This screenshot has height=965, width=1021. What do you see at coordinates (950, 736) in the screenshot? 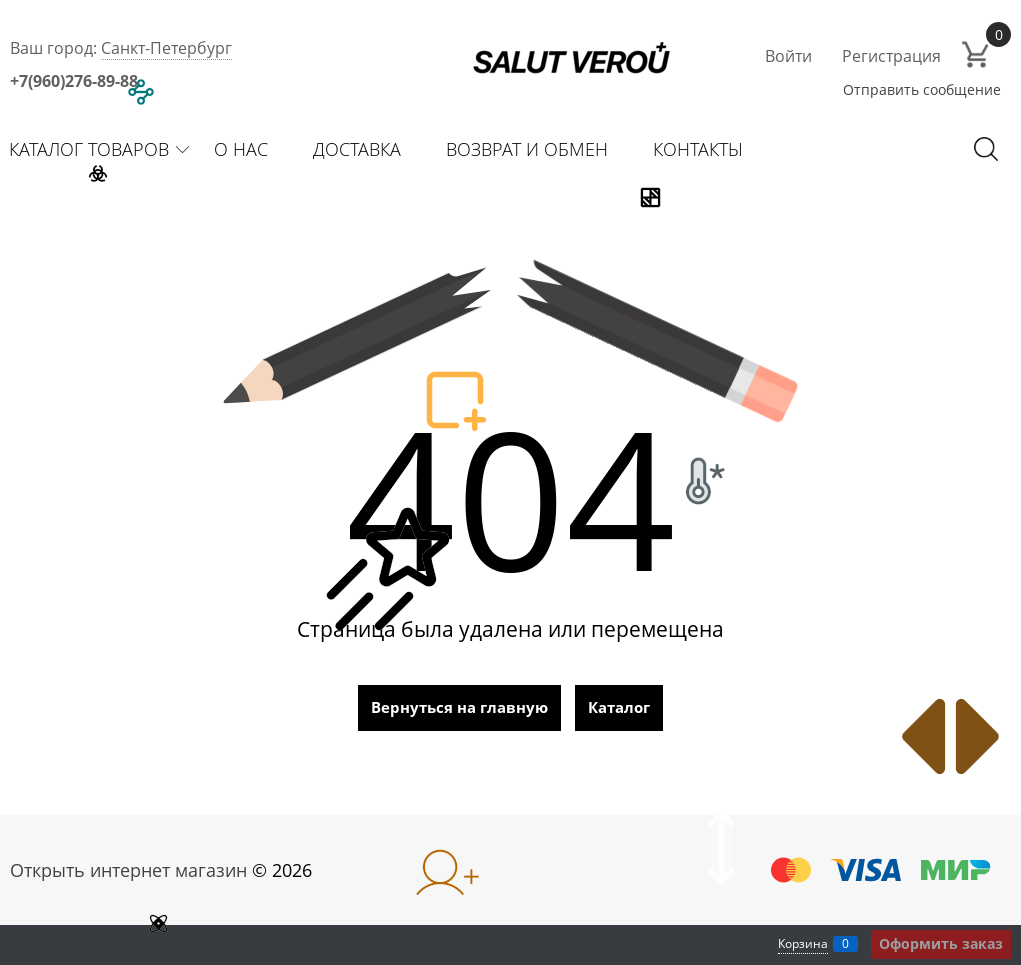
I see `adjust horizontal spacing or position` at bounding box center [950, 736].